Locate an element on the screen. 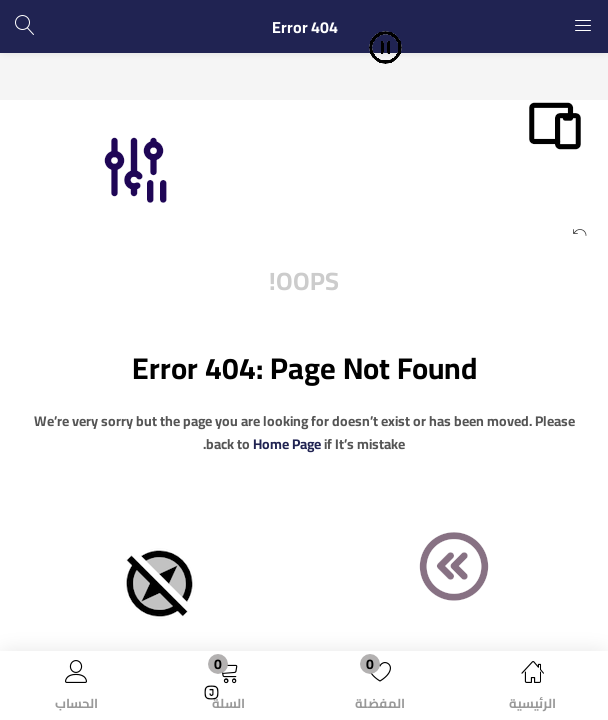 This screenshot has height=720, width=608. manage connected devices is located at coordinates (555, 126).